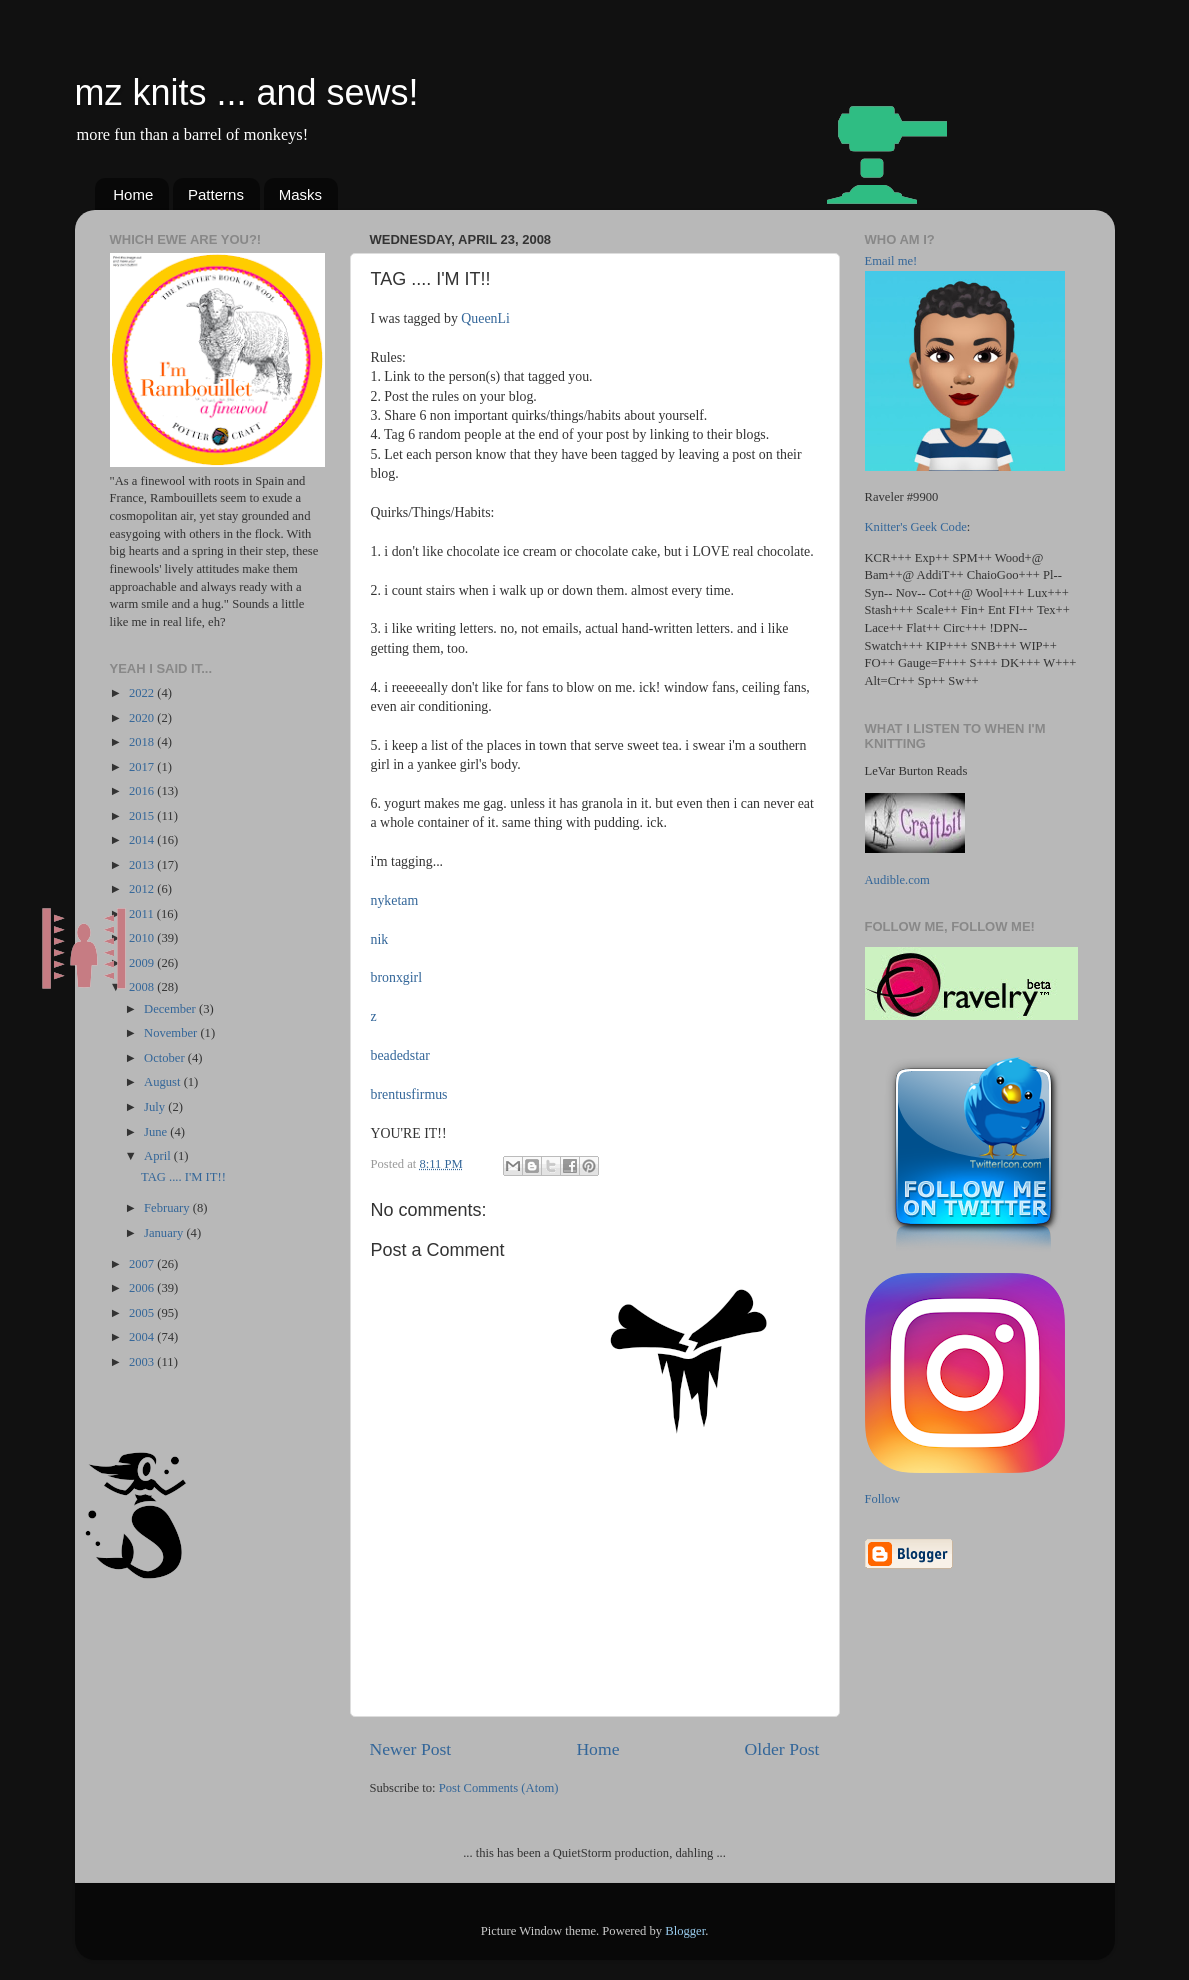  What do you see at coordinates (84, 947) in the screenshot?
I see `indicates a trap or hazard zone in a game` at bounding box center [84, 947].